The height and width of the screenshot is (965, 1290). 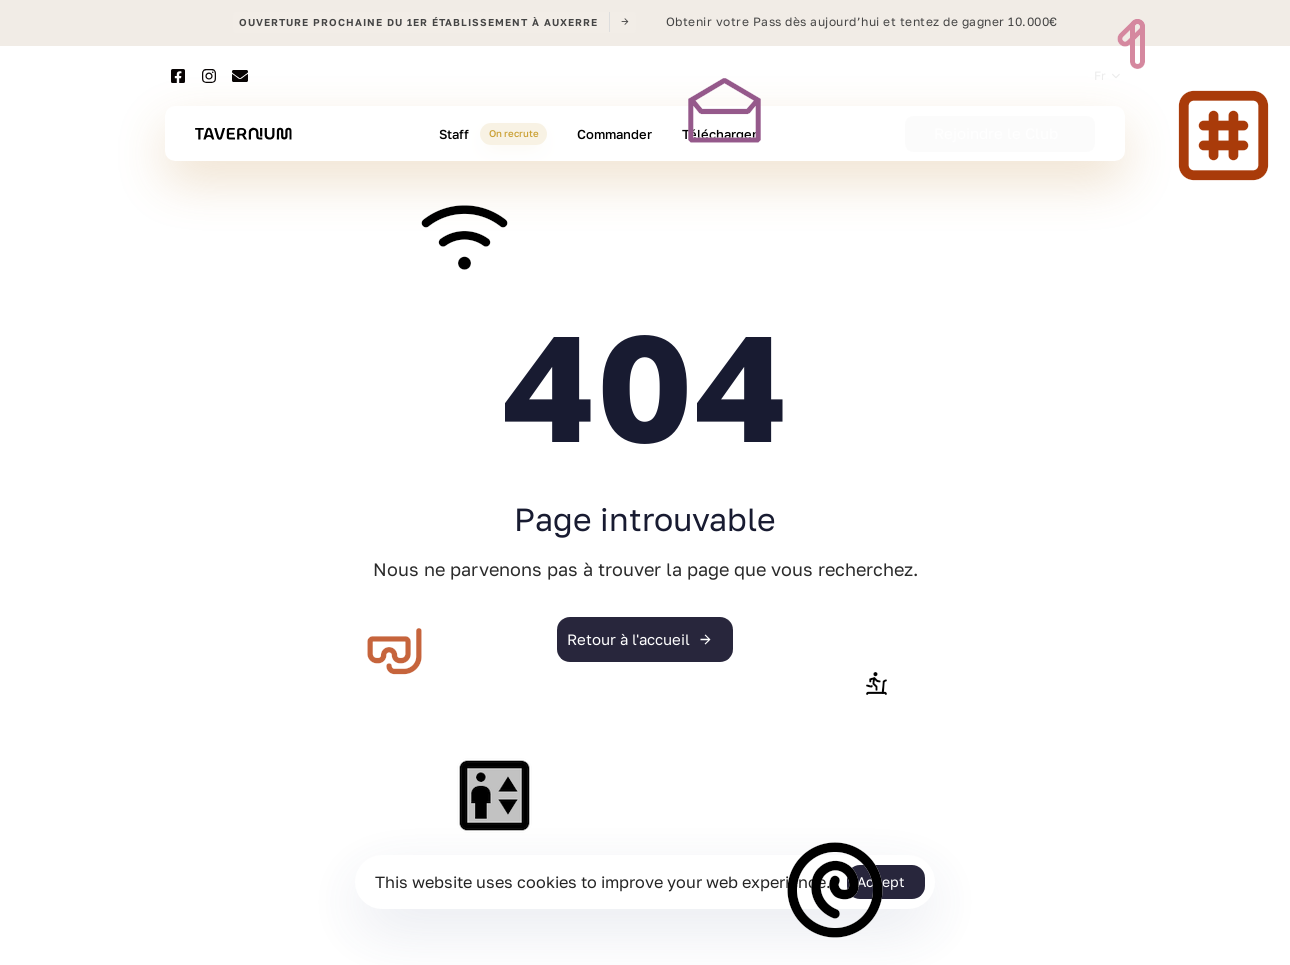 What do you see at coordinates (1223, 135) in the screenshot?
I see `view grid or pattern layout options` at bounding box center [1223, 135].